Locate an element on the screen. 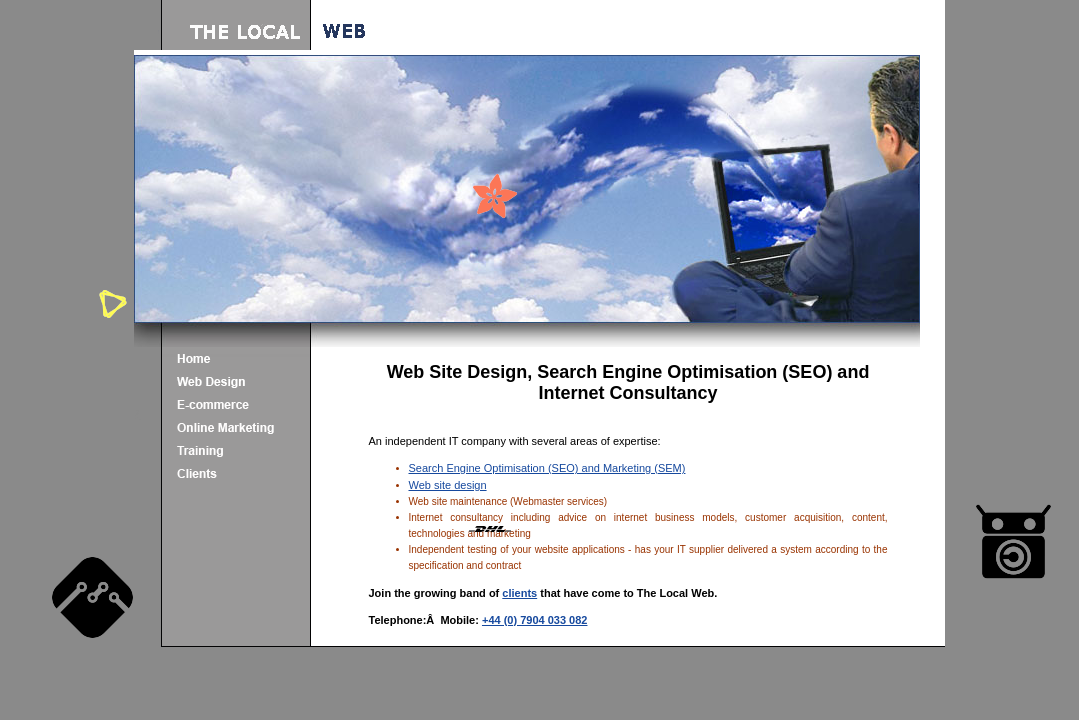  mongoose.ws logo is located at coordinates (92, 597).